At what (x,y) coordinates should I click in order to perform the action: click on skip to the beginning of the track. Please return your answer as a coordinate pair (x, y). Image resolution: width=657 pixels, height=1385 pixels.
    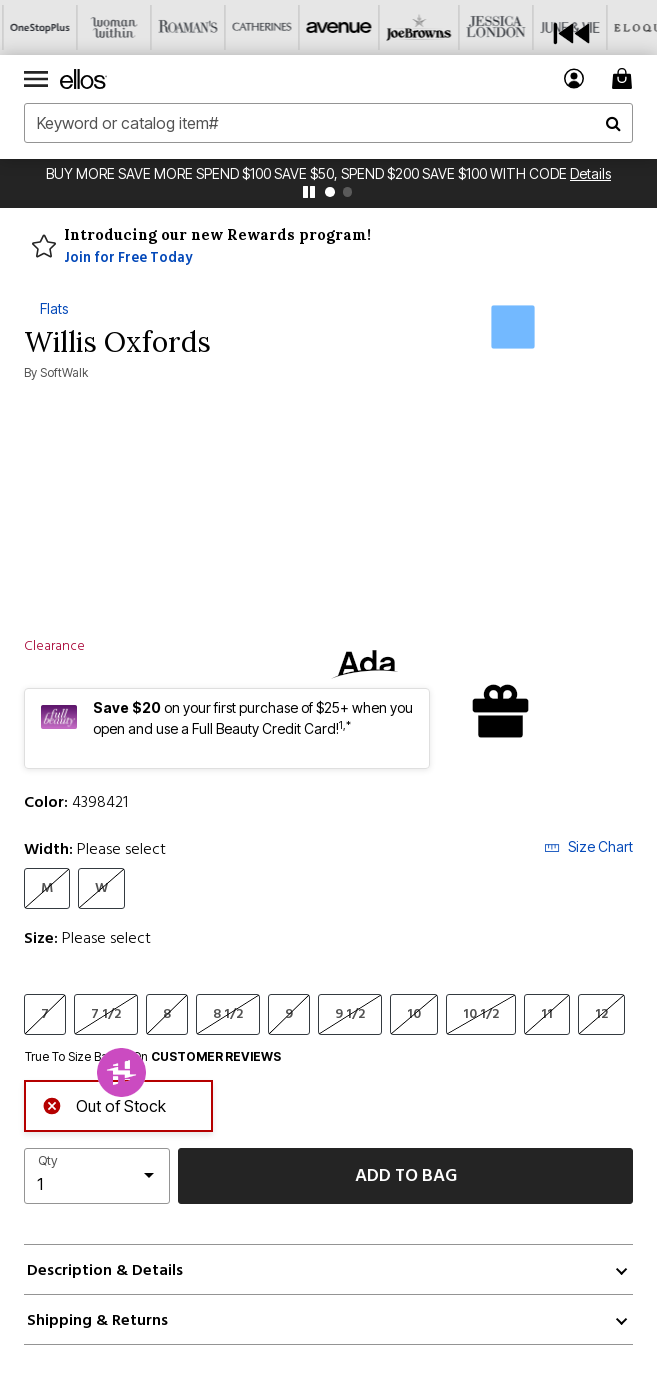
    Looking at the image, I should click on (571, 33).